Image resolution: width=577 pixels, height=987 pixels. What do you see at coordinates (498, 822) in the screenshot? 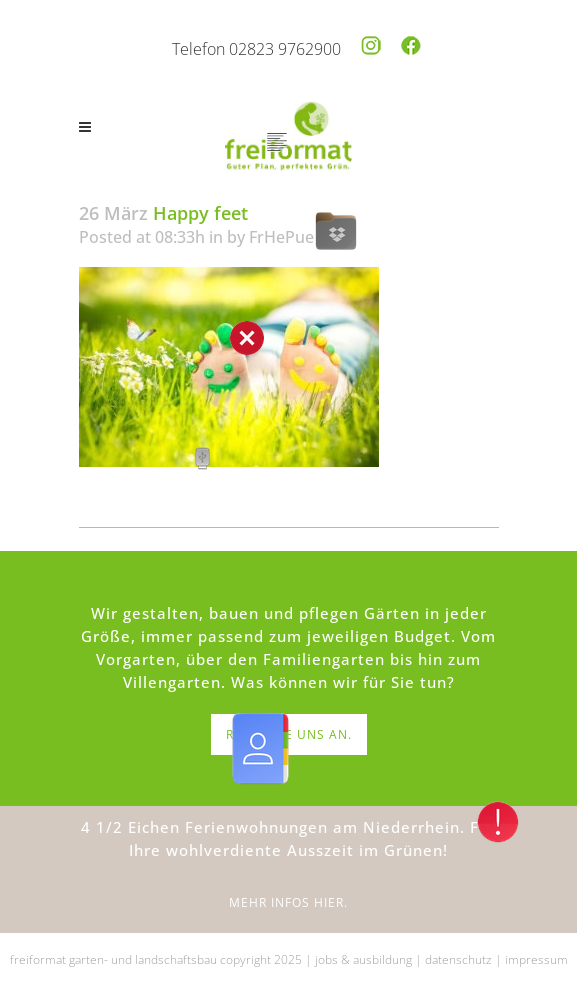
I see `report a system crash or error` at bounding box center [498, 822].